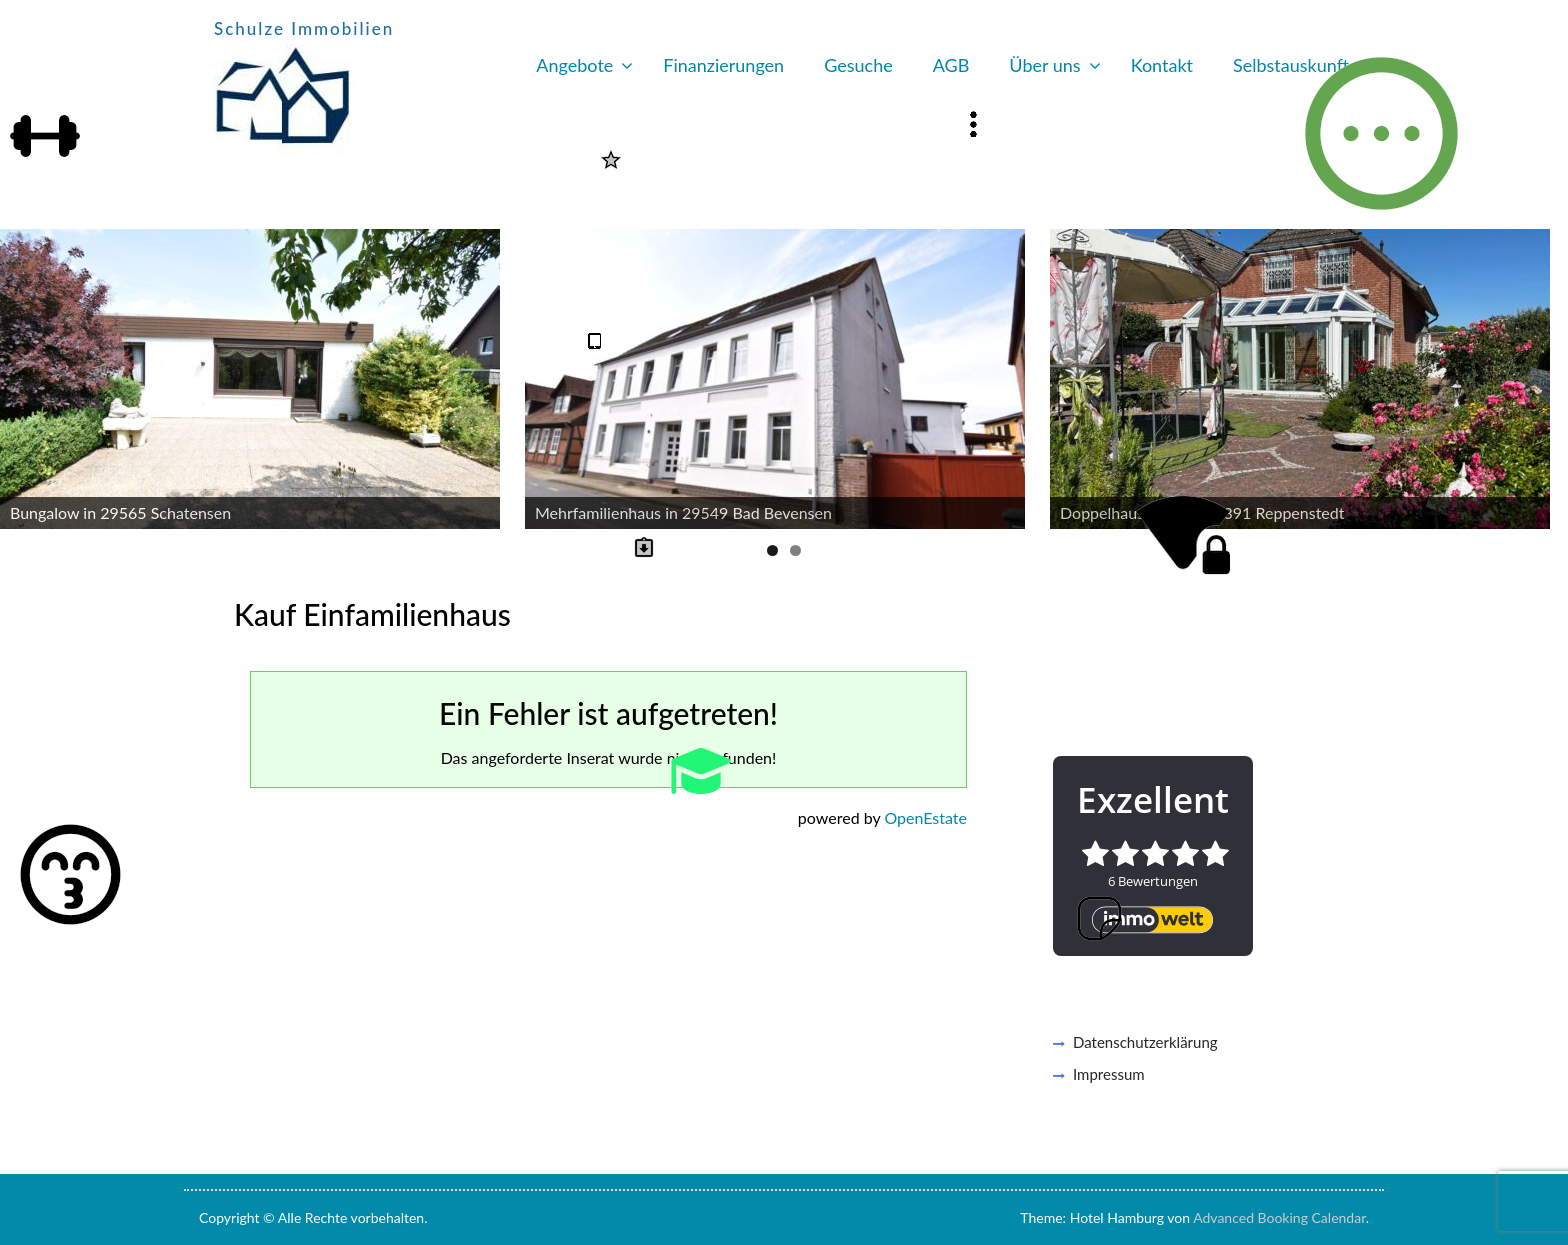  Describe the element at coordinates (45, 136) in the screenshot. I see `access fitness or workout features` at that location.